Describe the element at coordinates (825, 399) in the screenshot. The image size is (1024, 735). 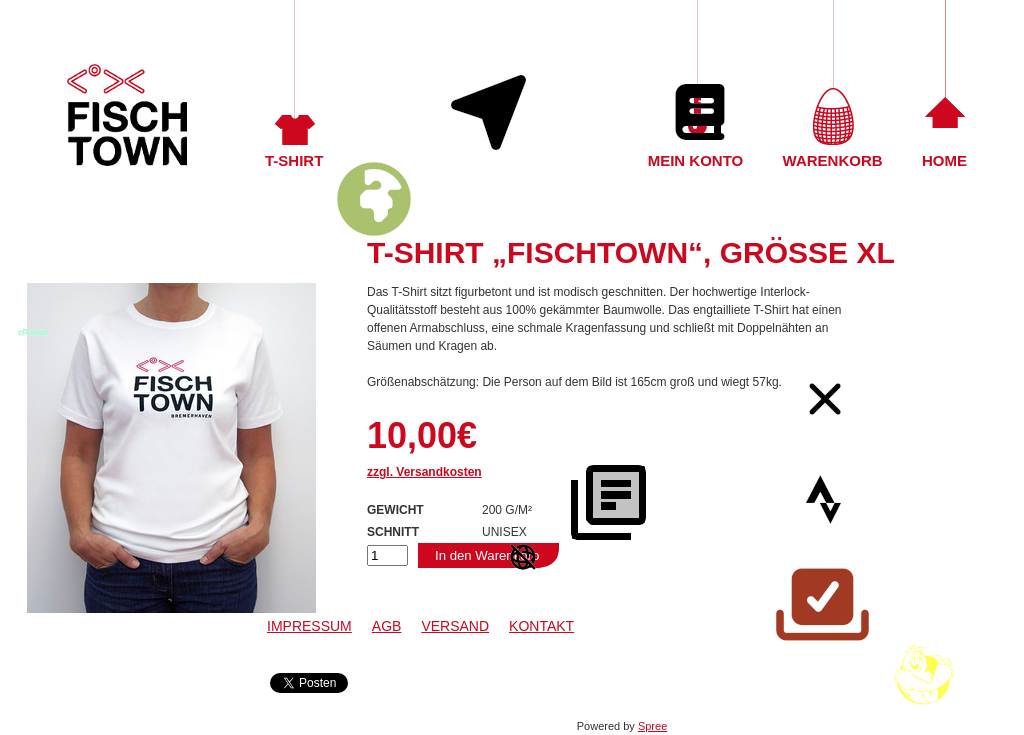
I see `close a window or dialog` at that location.